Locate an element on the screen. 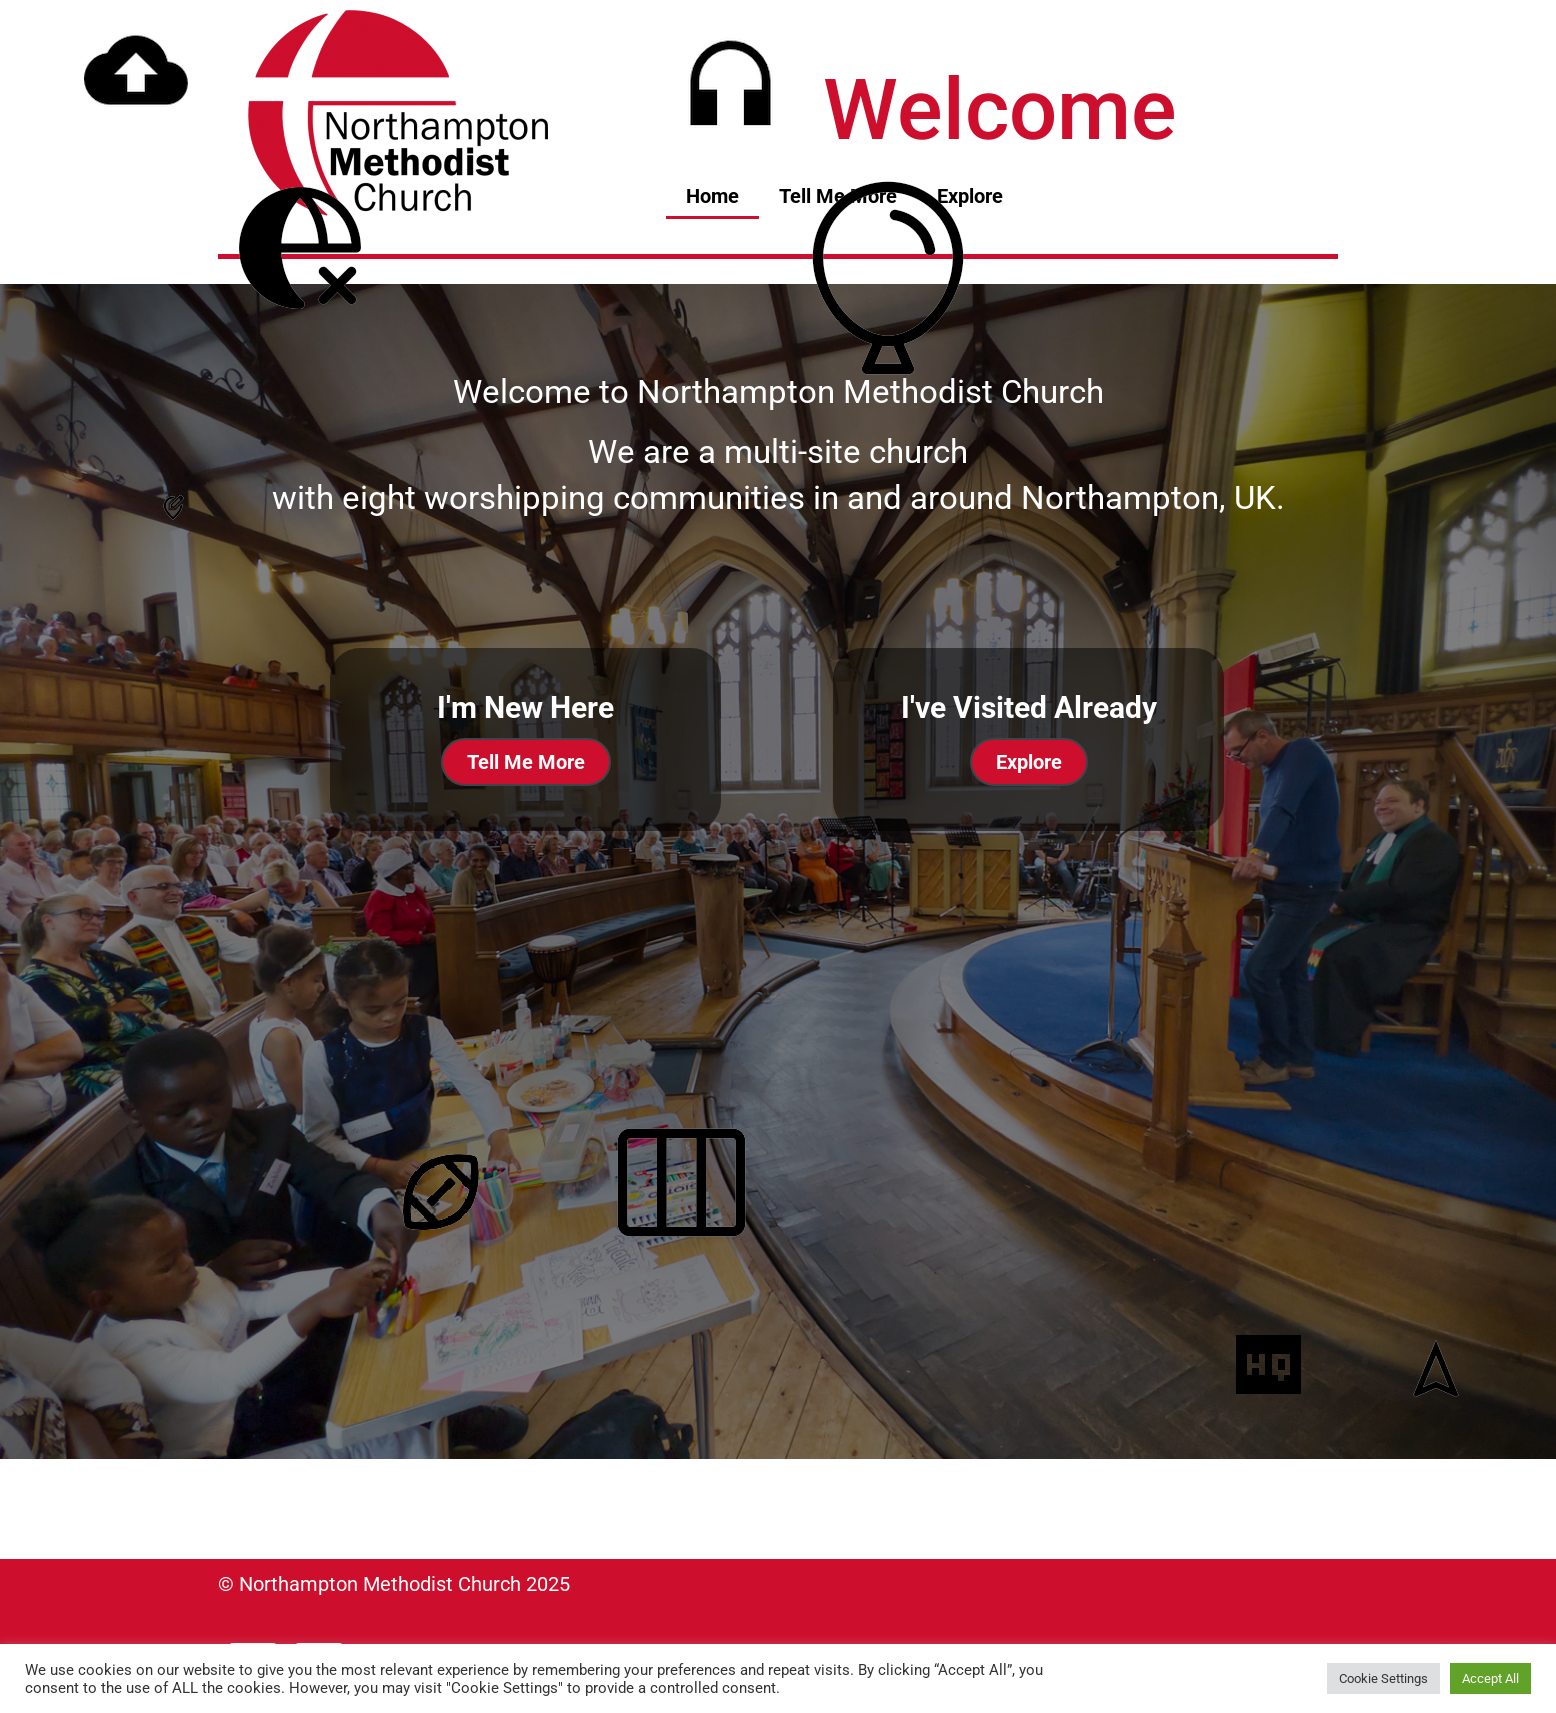 This screenshot has width=1556, height=1713. switch to column view layout is located at coordinates (681, 1182).